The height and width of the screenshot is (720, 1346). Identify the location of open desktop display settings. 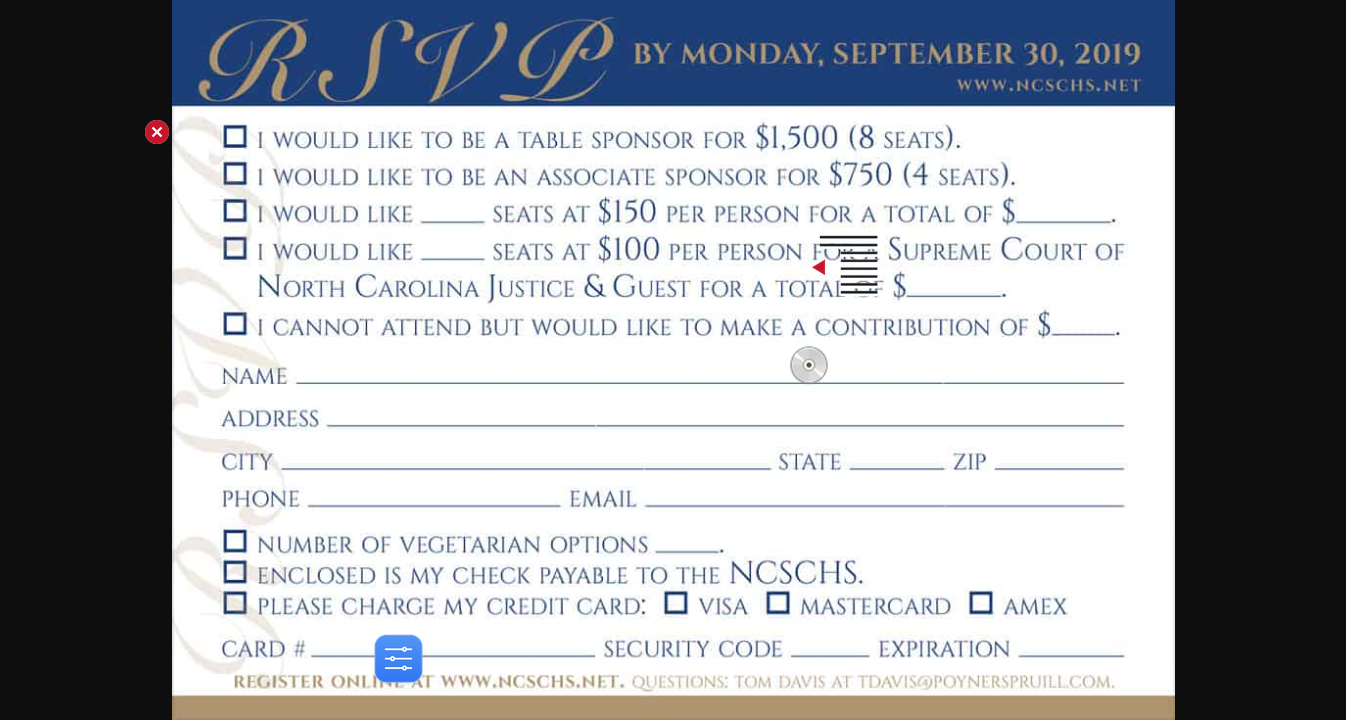
(398, 659).